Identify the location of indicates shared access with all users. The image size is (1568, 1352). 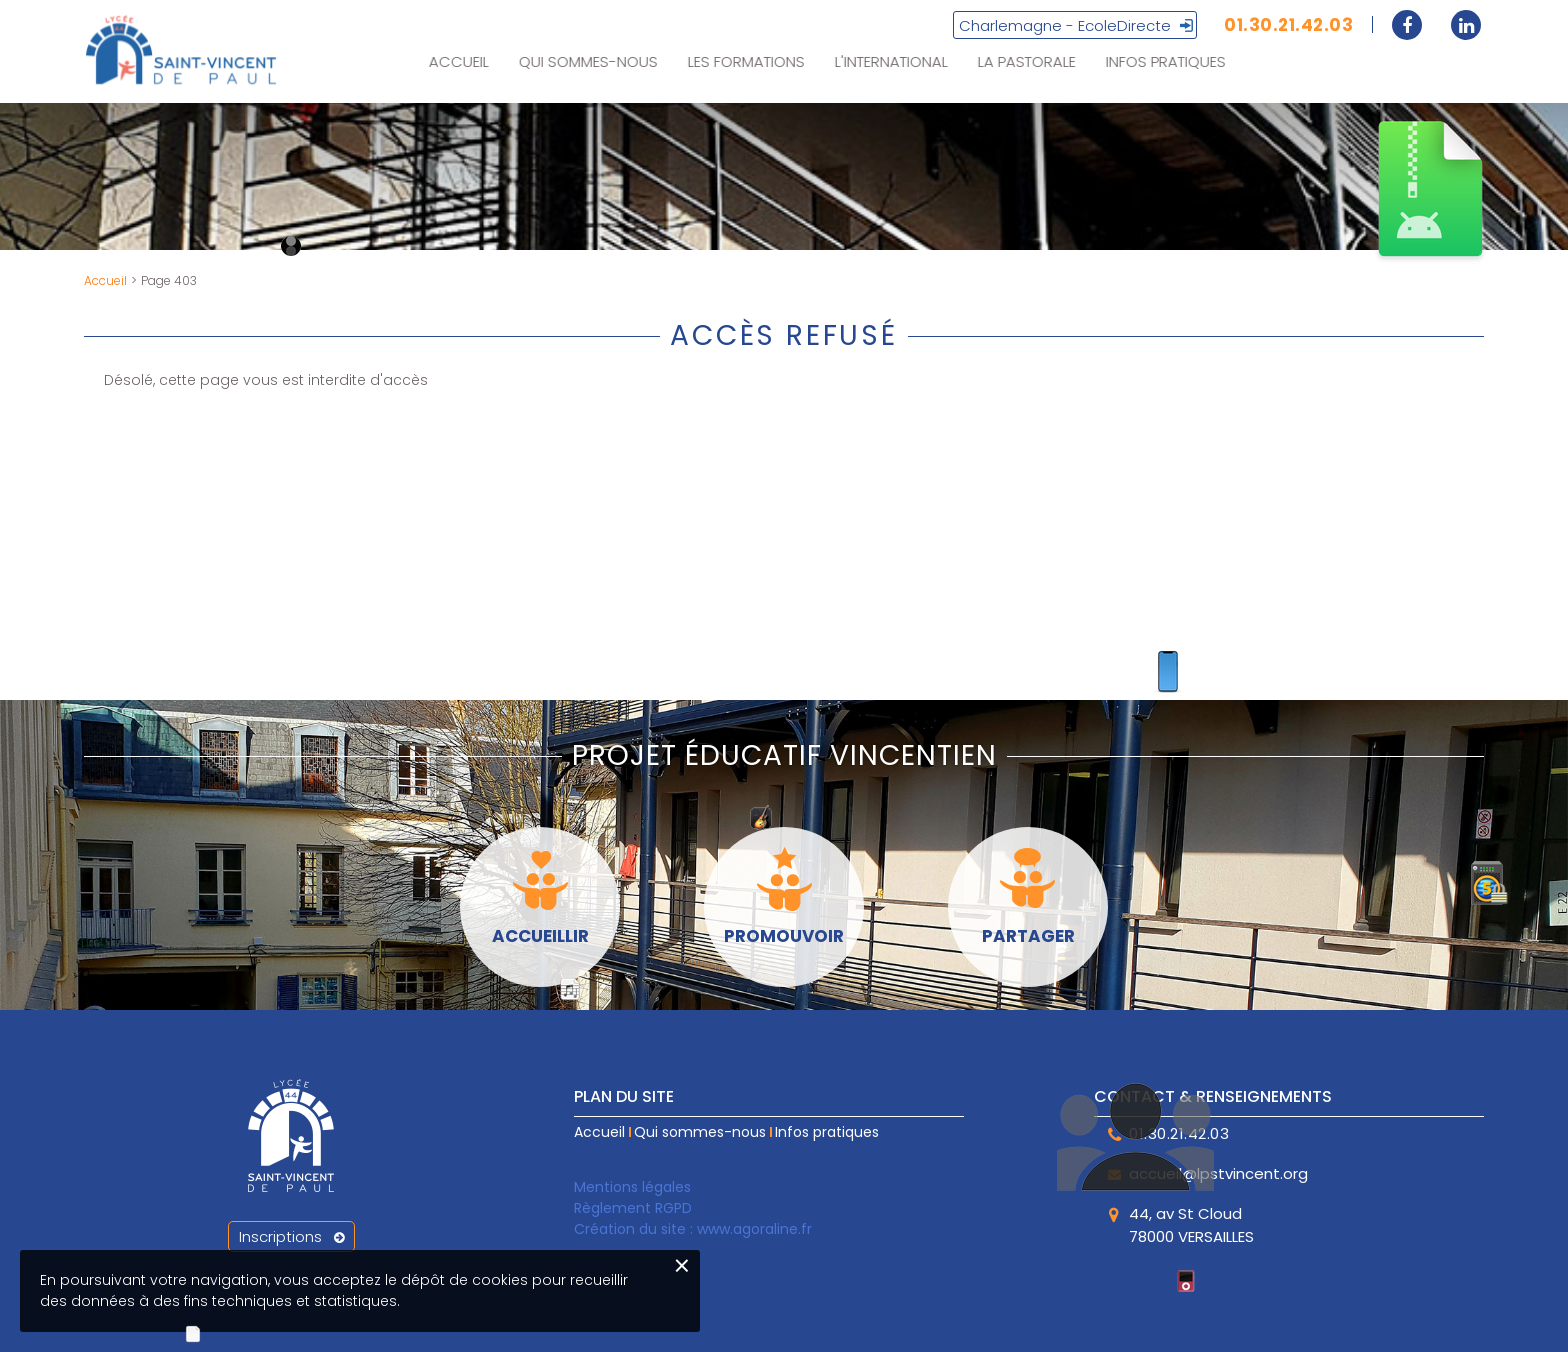
(1135, 1121).